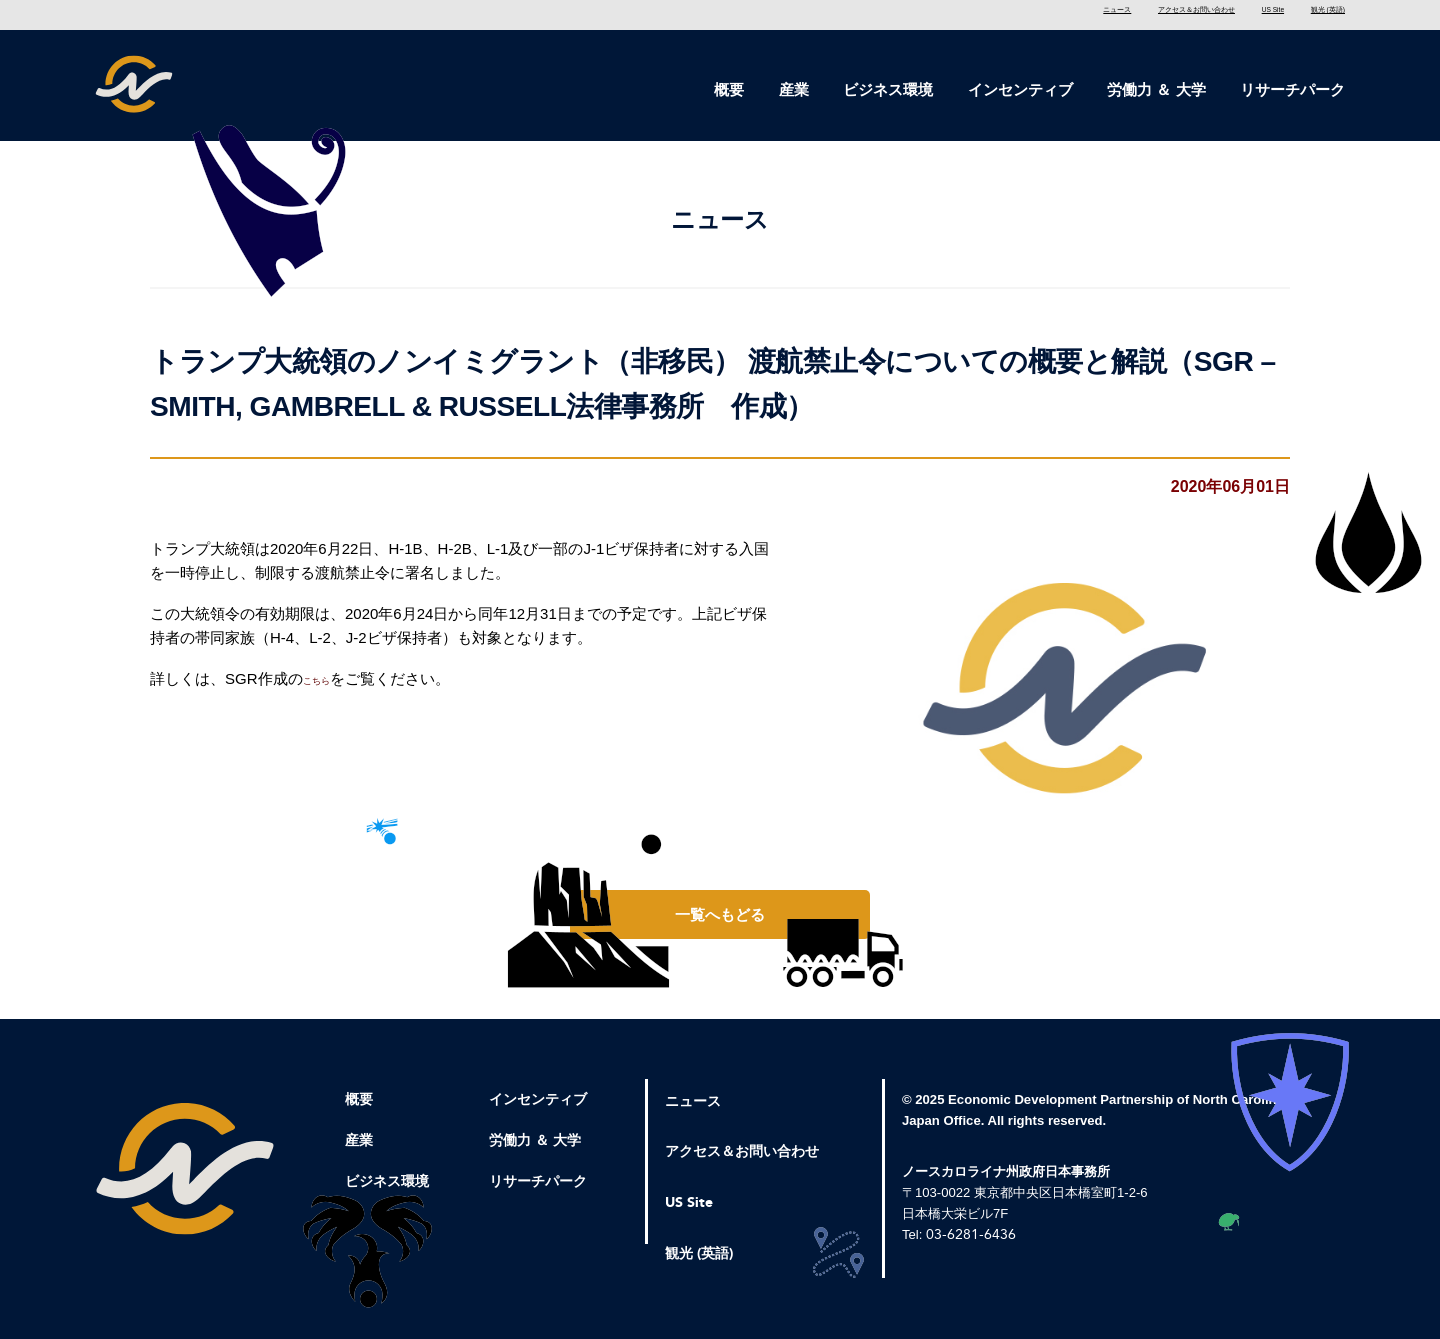 The height and width of the screenshot is (1339, 1440). I want to click on indicates ricochet or bounce effect in gameplay, so click(382, 831).